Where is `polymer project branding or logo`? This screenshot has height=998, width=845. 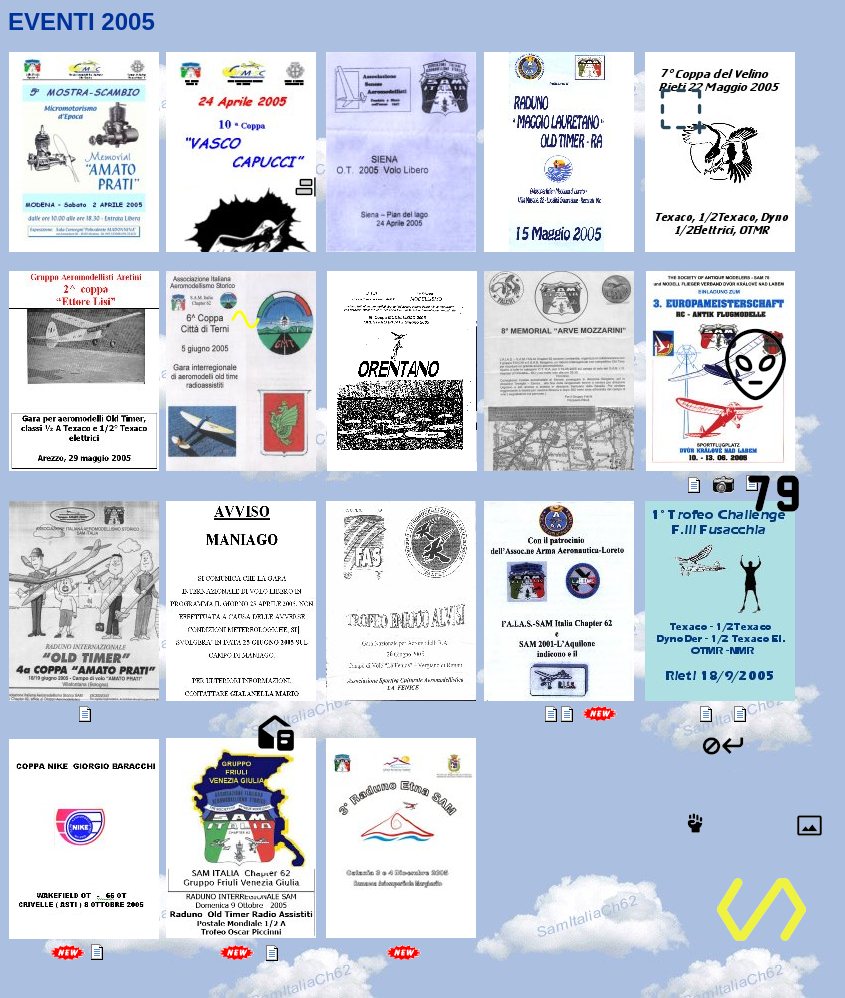 polymer project branding or logo is located at coordinates (761, 909).